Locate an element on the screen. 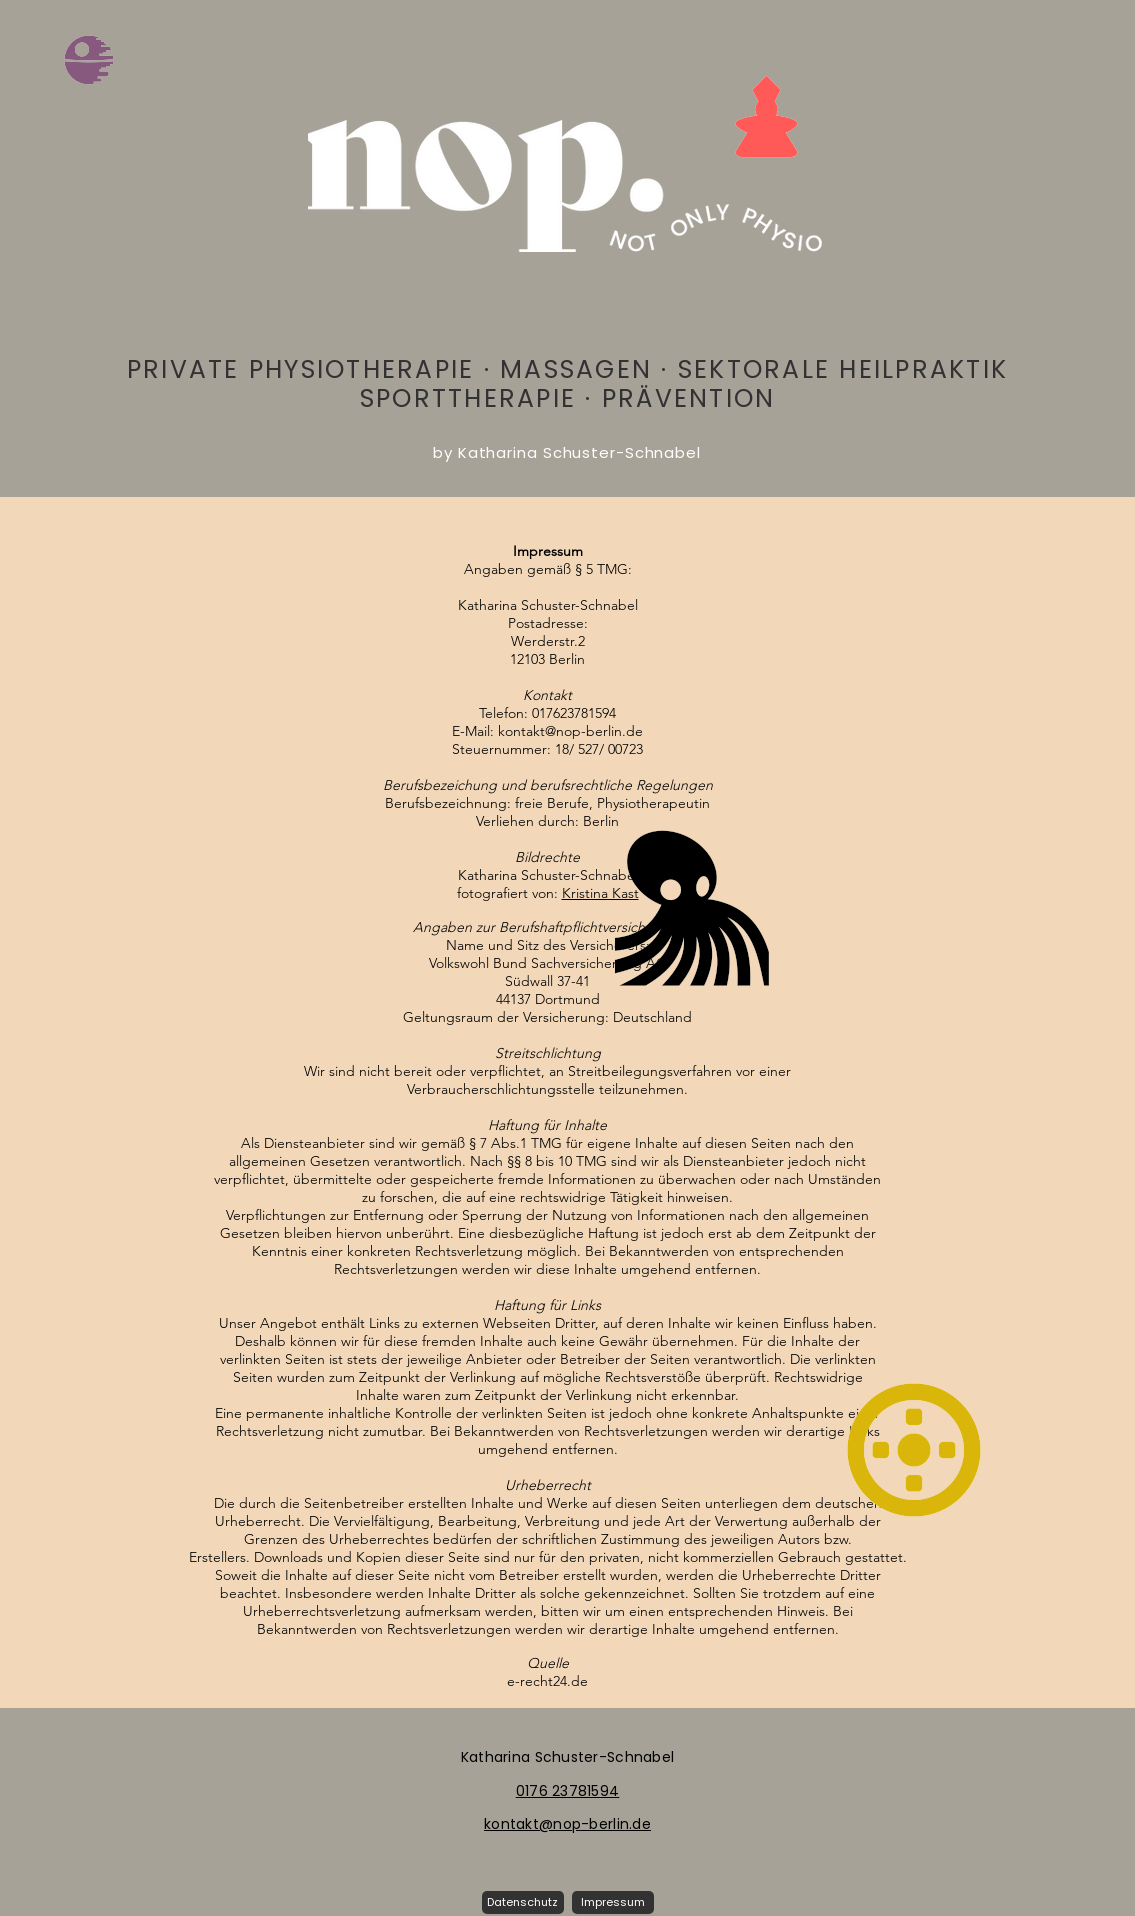  Death Star icon from Star Wars franchise is located at coordinates (89, 60).